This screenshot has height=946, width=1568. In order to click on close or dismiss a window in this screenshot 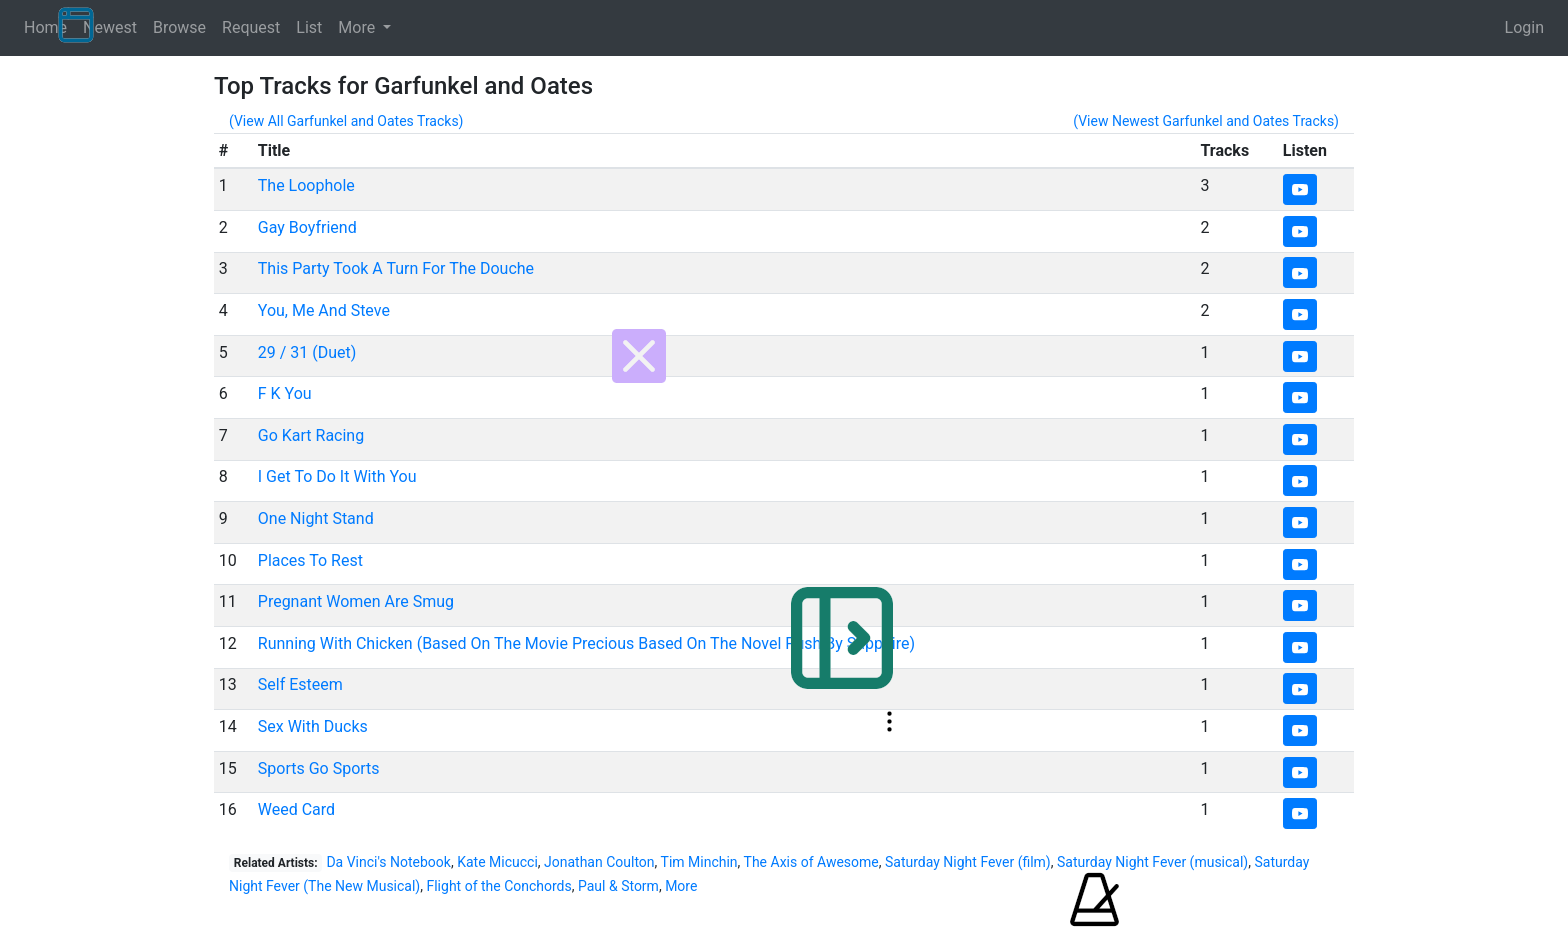, I will do `click(639, 356)`.